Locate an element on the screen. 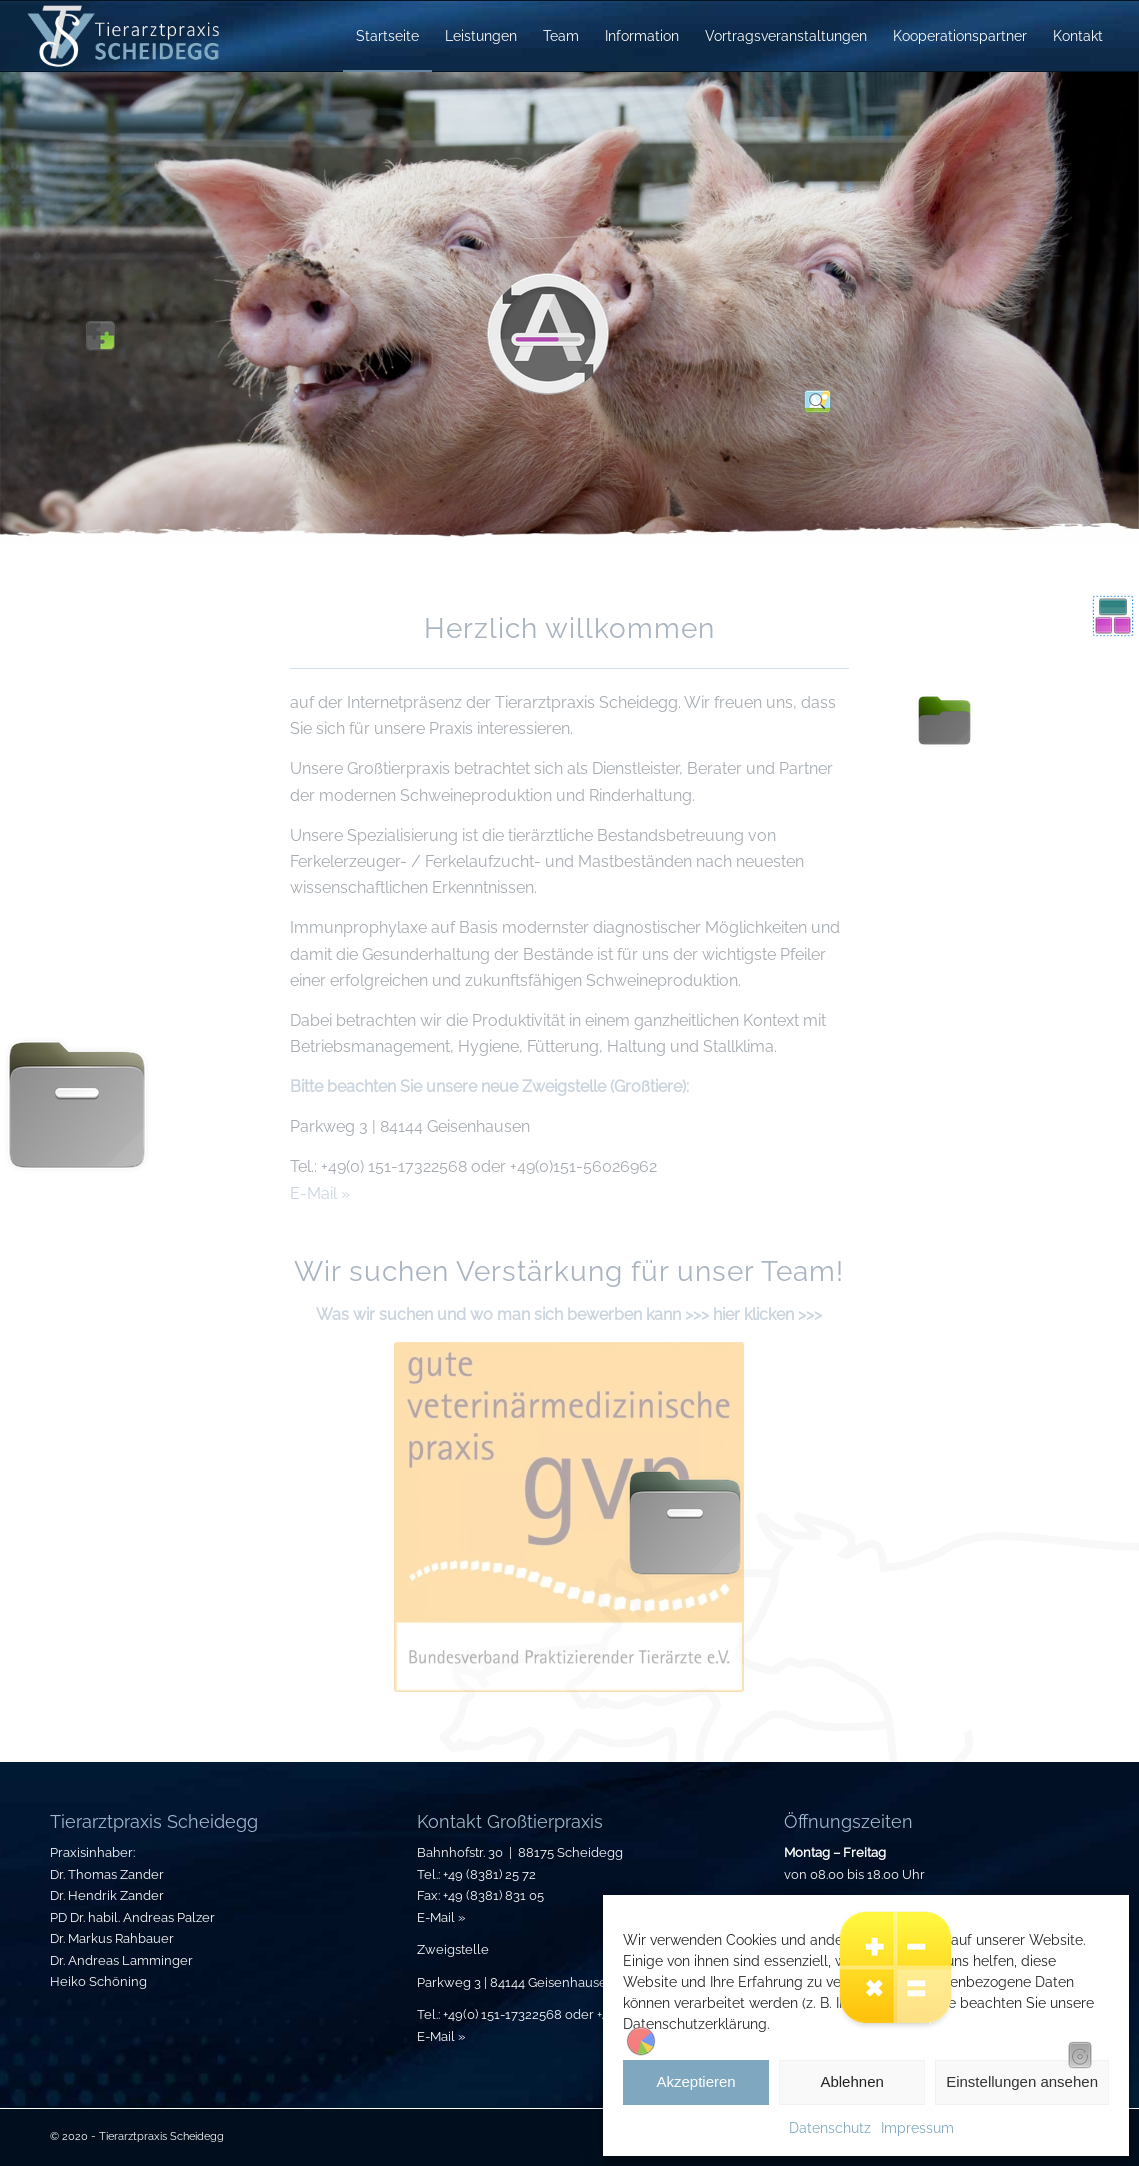  select all items in the current view is located at coordinates (1113, 616).